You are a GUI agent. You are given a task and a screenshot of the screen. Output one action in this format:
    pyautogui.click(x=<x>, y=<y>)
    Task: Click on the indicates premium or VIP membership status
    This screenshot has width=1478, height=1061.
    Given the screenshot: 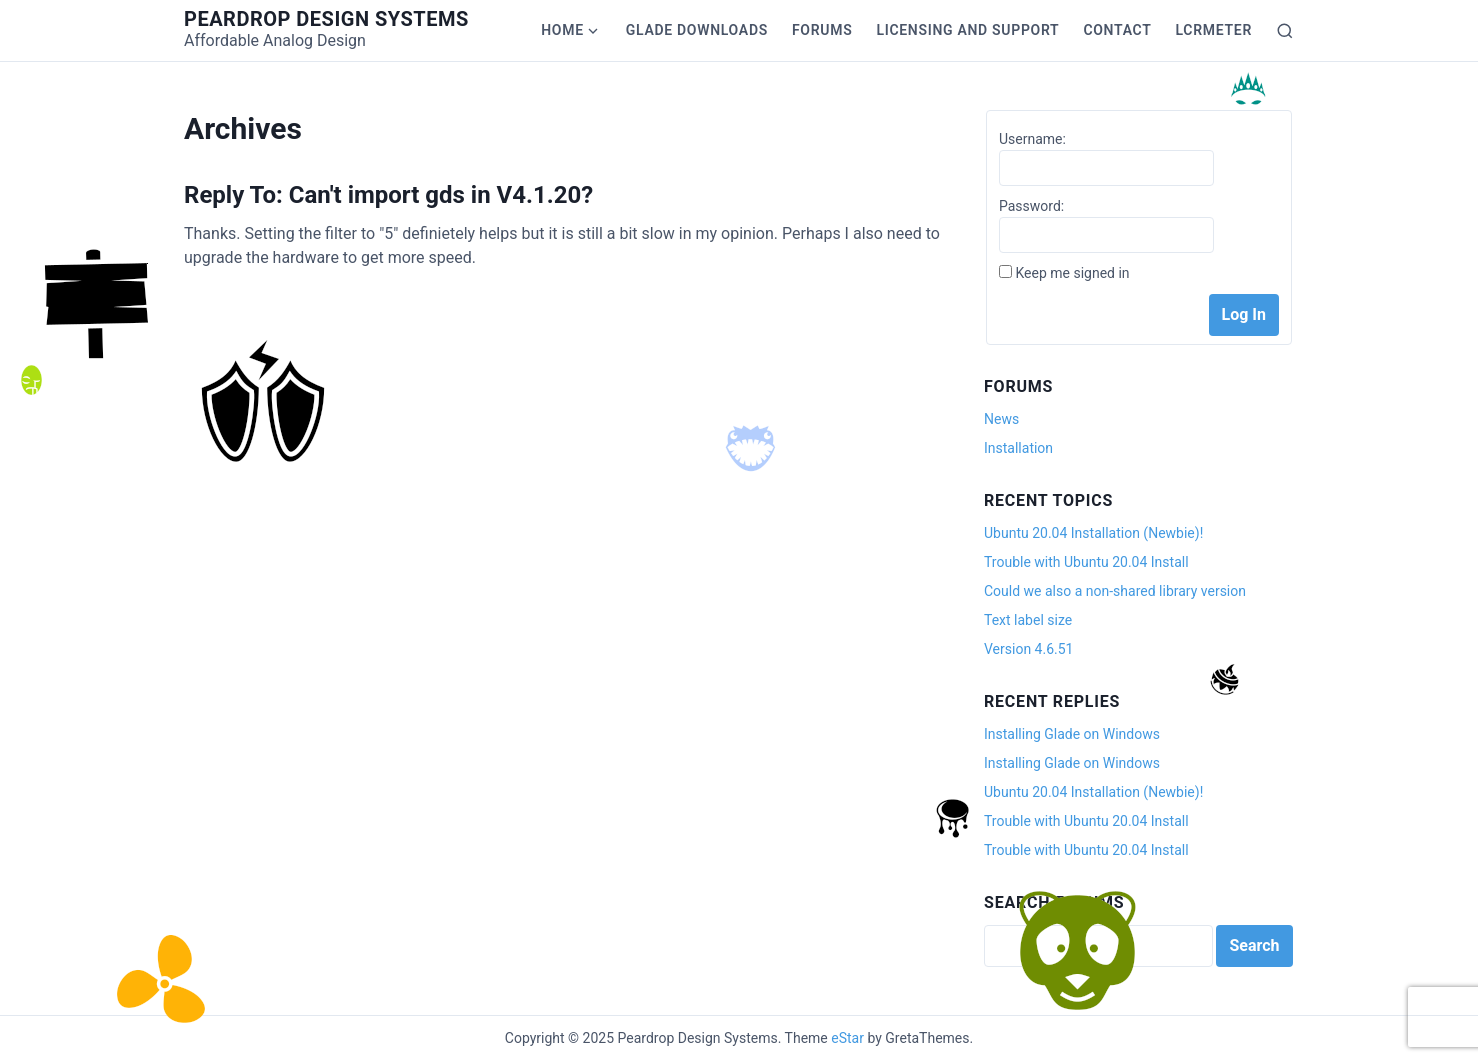 What is the action you would take?
    pyautogui.click(x=1248, y=89)
    